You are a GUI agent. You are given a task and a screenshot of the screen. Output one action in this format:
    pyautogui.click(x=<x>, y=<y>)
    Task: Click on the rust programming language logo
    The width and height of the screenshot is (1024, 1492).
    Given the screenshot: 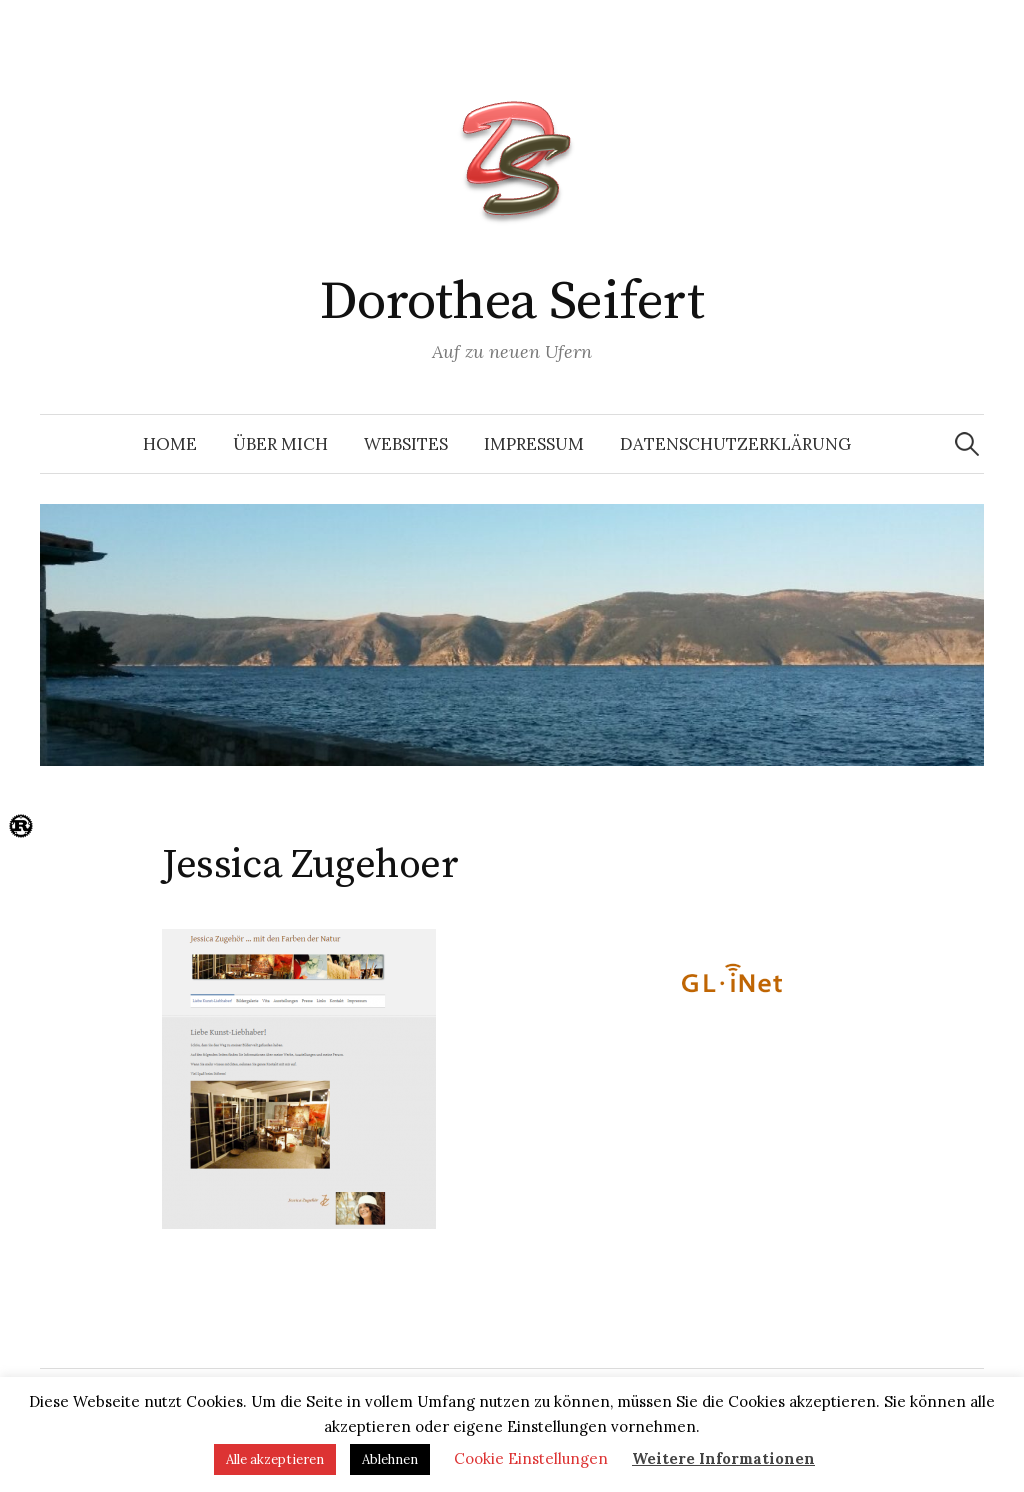 What is the action you would take?
    pyautogui.click(x=21, y=826)
    